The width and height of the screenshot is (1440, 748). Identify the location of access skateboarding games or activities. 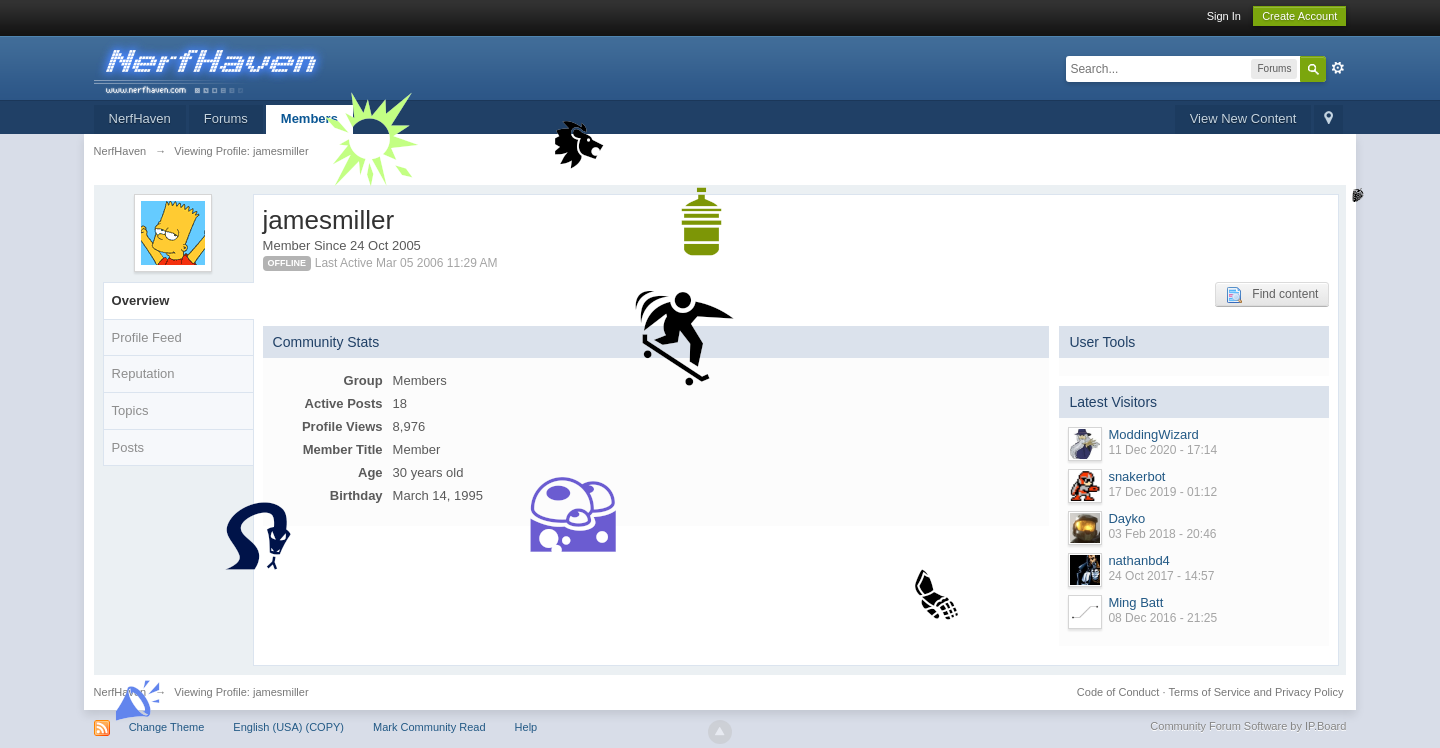
(685, 339).